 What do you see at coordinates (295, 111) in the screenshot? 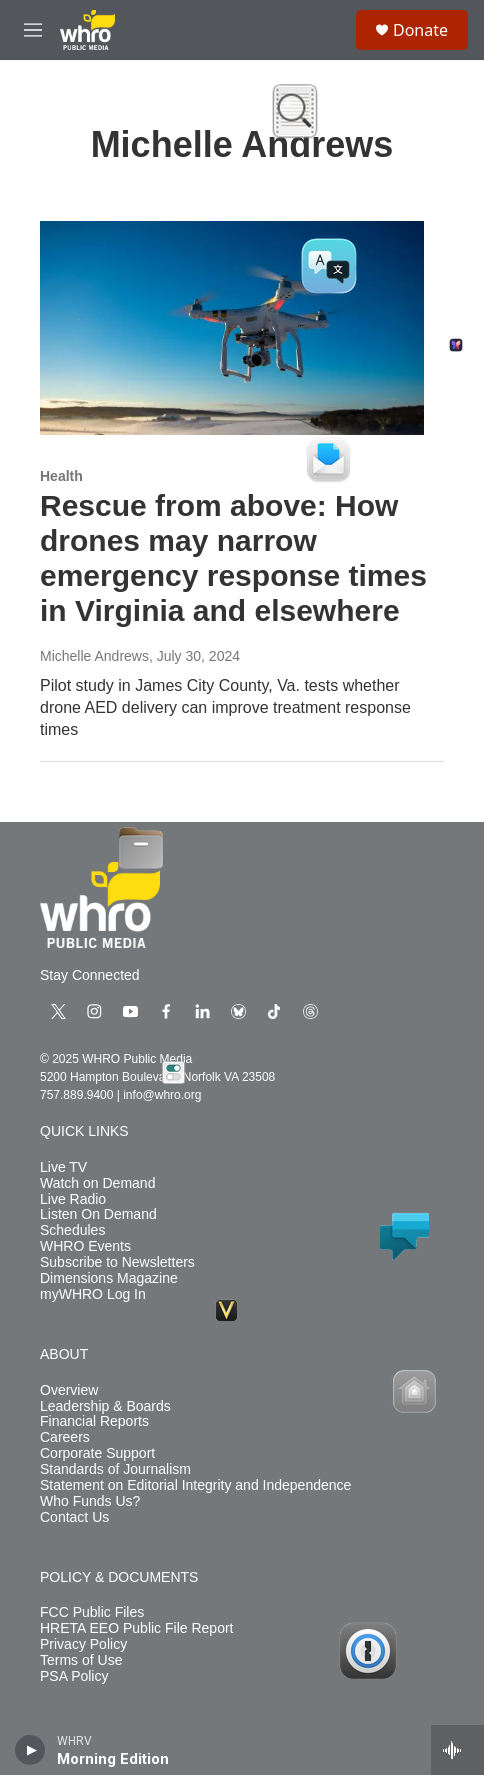
I see `open the system logs application` at bounding box center [295, 111].